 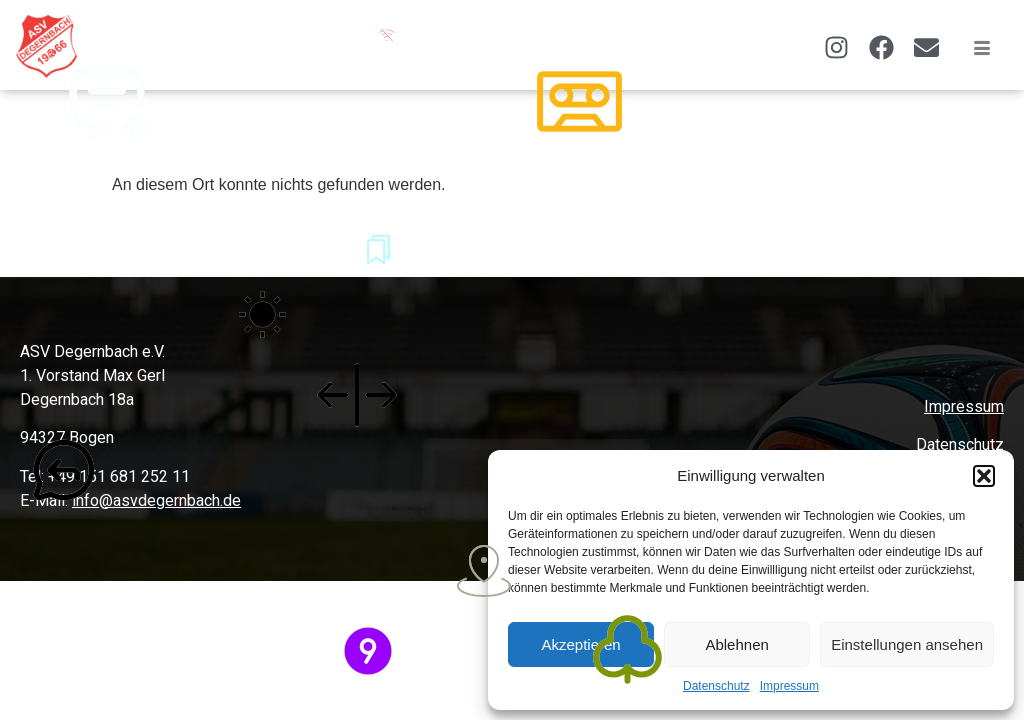 I want to click on expand content horizontally, so click(x=357, y=395).